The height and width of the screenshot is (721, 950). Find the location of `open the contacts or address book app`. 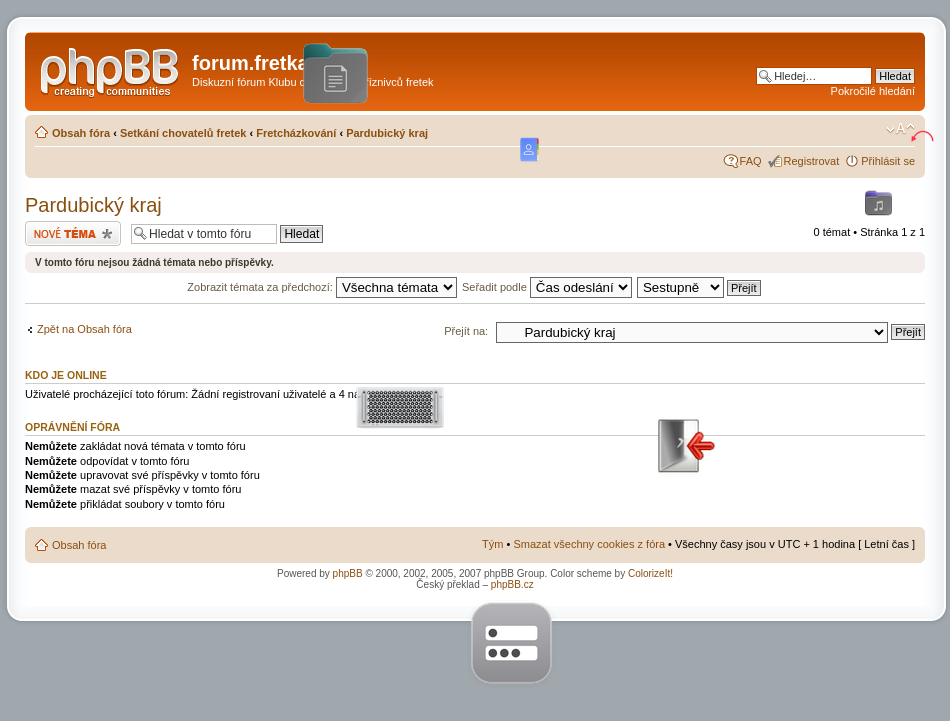

open the contacts or address book app is located at coordinates (529, 149).